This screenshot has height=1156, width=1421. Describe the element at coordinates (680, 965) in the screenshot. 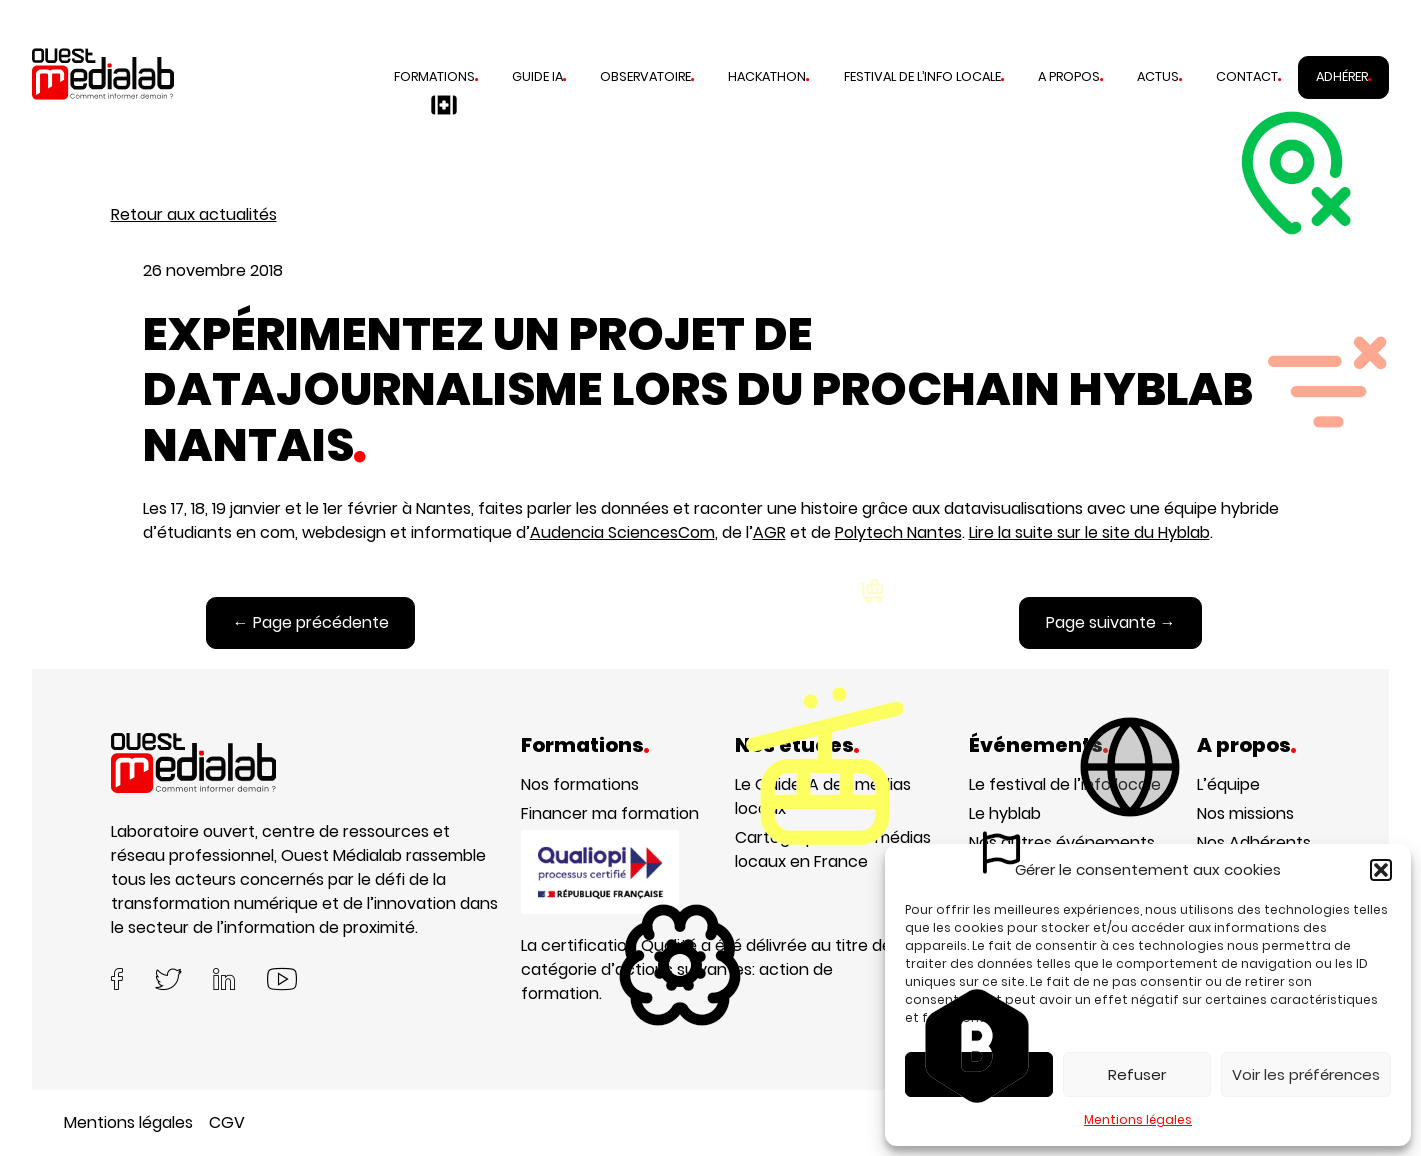

I see `access AI or machine learning settings` at that location.